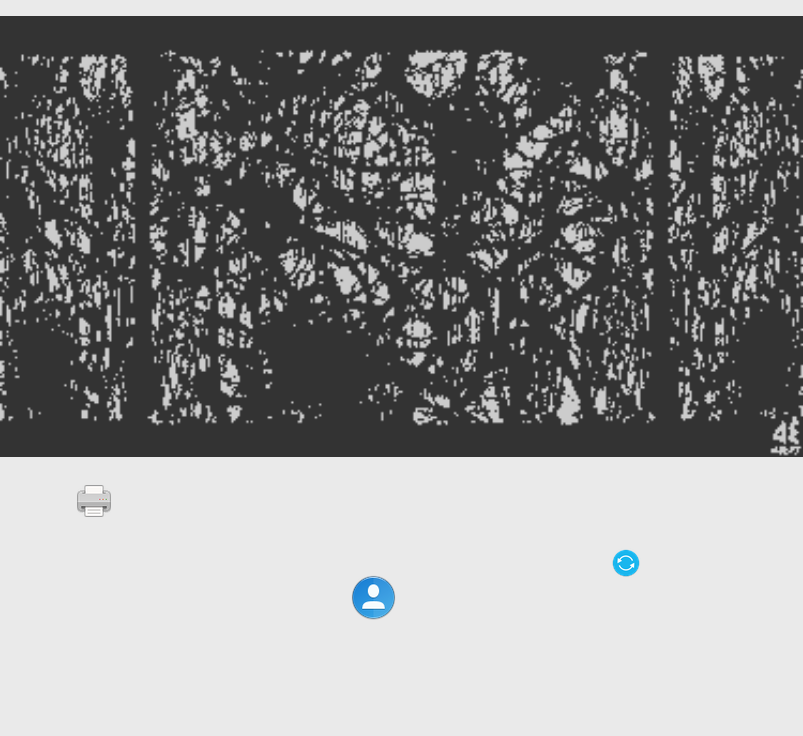  Describe the element at coordinates (373, 597) in the screenshot. I see `view user profile information` at that location.